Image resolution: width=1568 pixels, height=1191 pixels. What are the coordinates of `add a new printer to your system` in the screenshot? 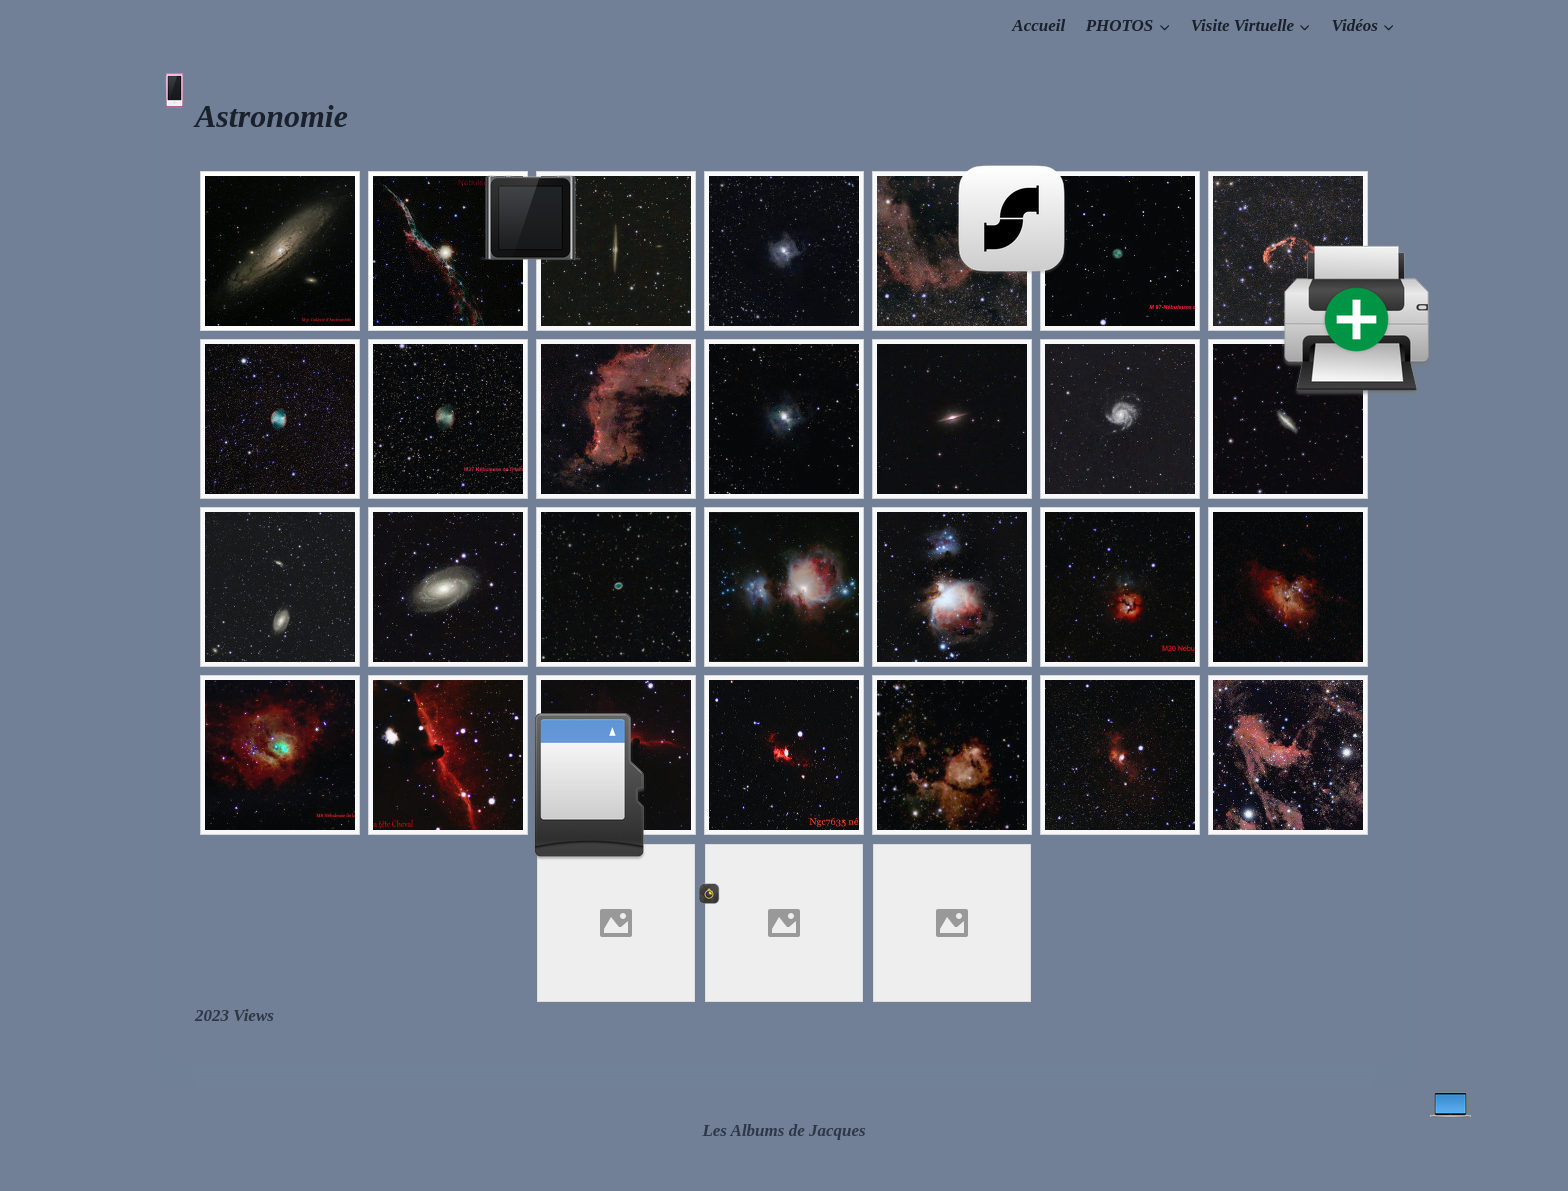 It's located at (1356, 319).